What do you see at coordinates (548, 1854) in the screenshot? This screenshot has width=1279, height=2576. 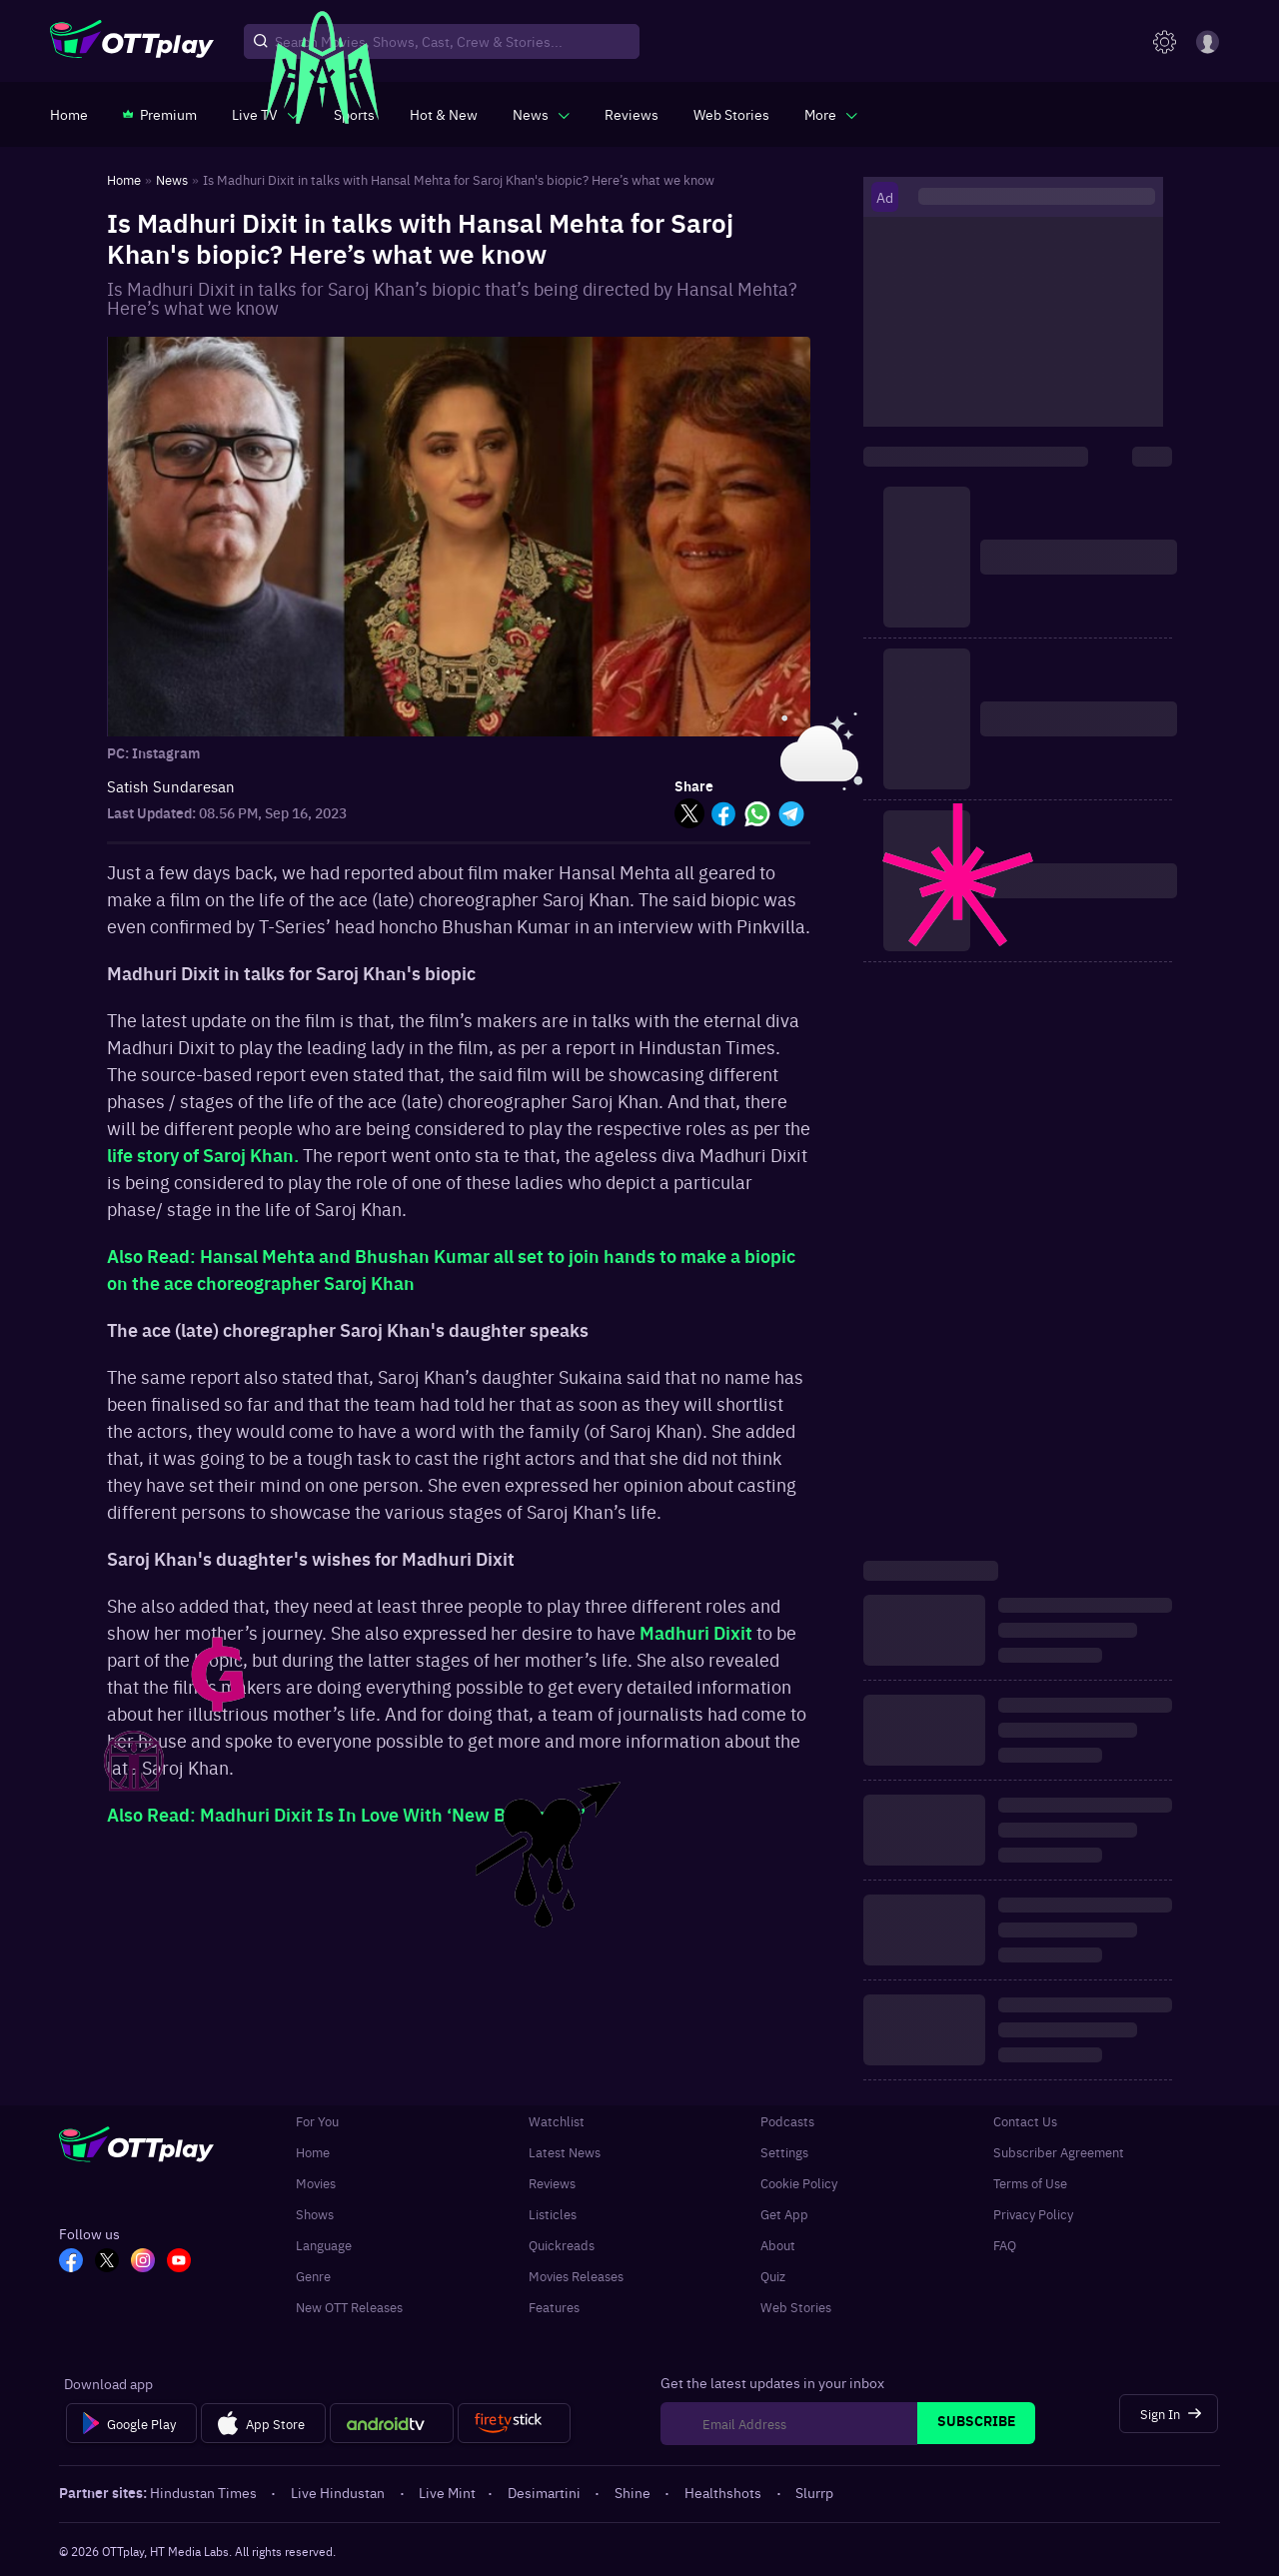 I see `indicates heartbreak or emotional damage status` at bounding box center [548, 1854].